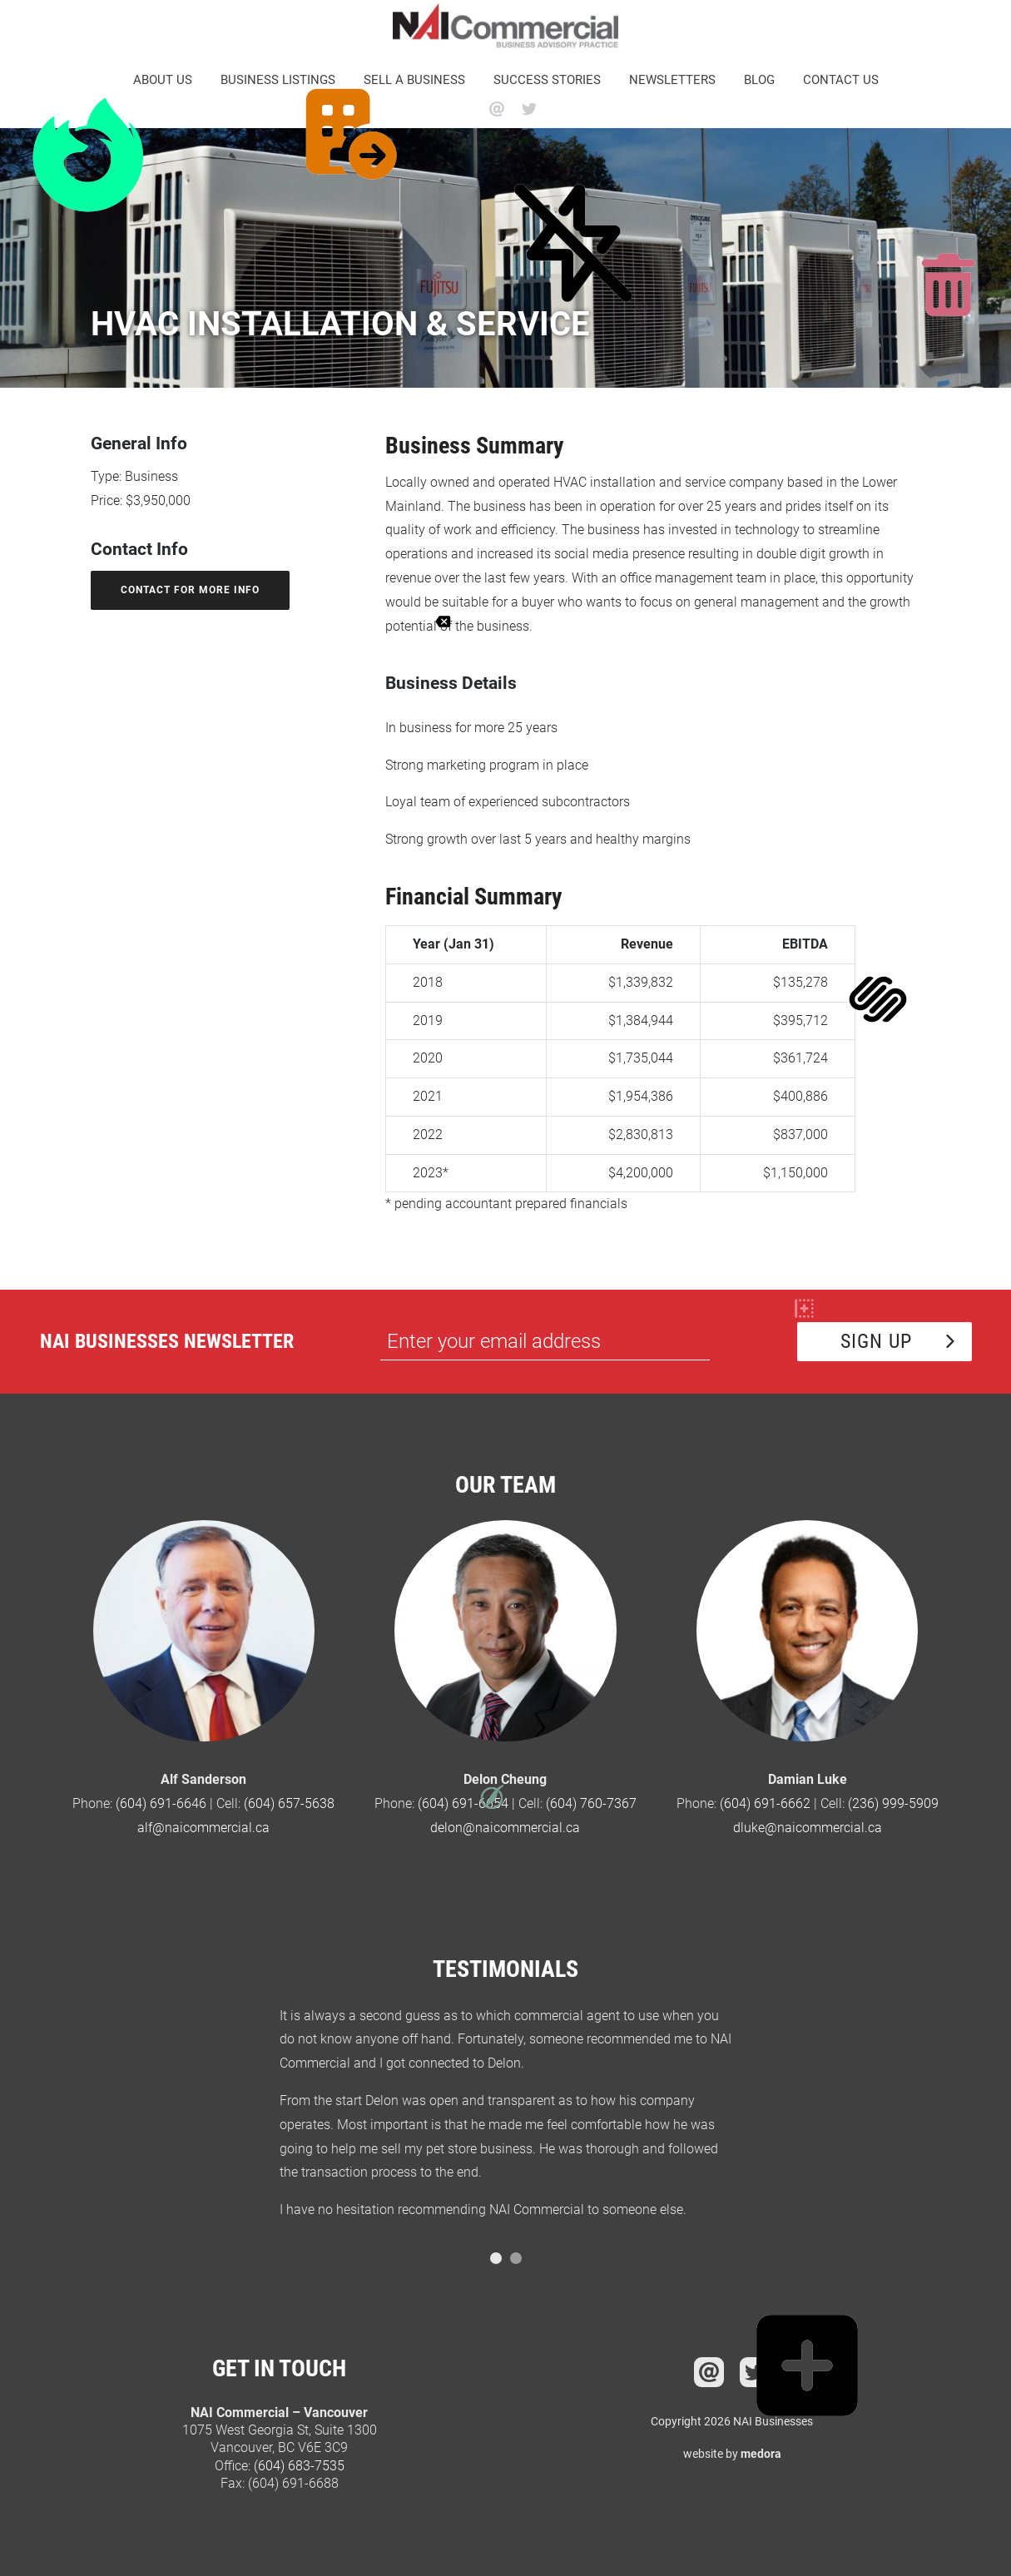  I want to click on delete the last character entered, so click(444, 622).